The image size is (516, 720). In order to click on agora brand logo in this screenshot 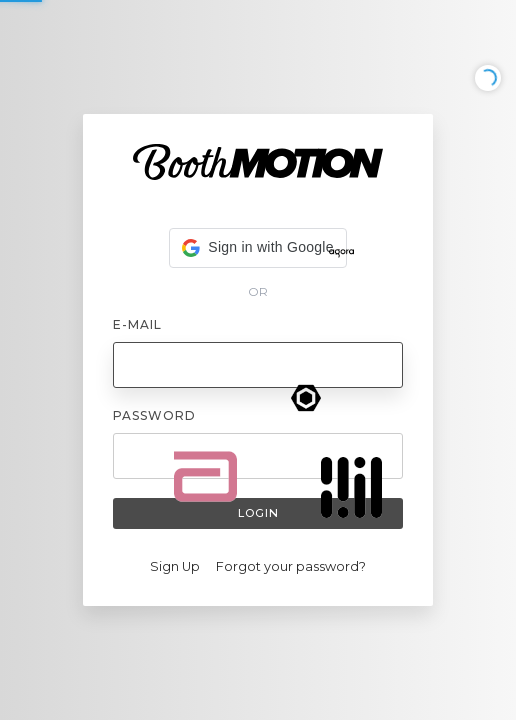, I will do `click(341, 253)`.